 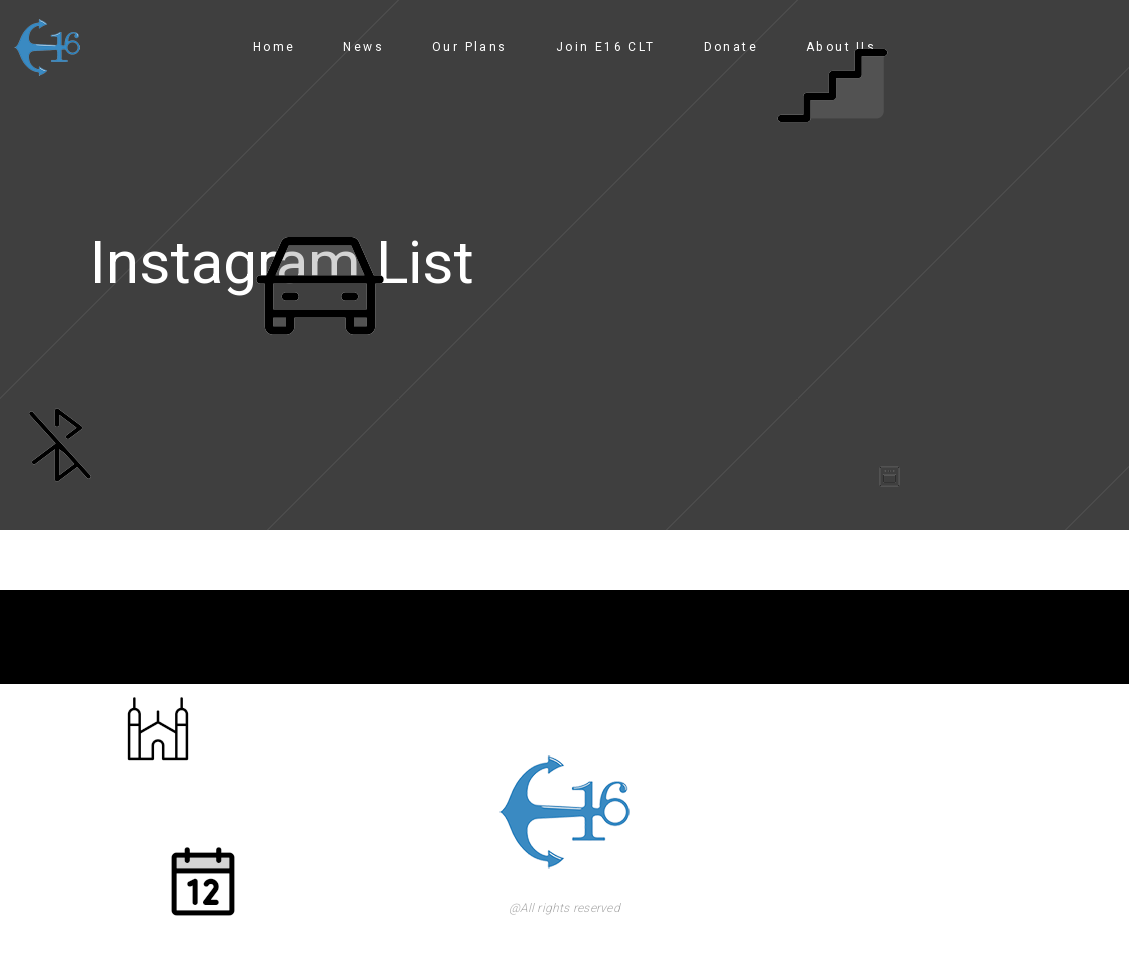 I want to click on bluetooth is disabled or turned off, so click(x=57, y=445).